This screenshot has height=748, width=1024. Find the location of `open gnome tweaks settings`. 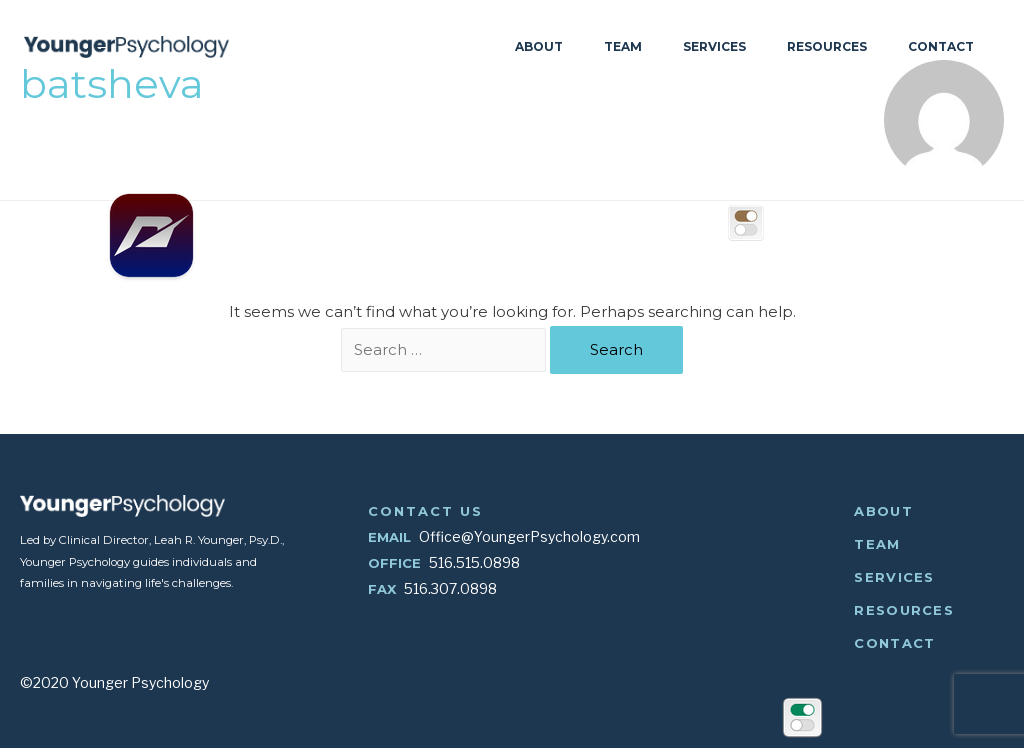

open gnome tweaks settings is located at coordinates (746, 223).